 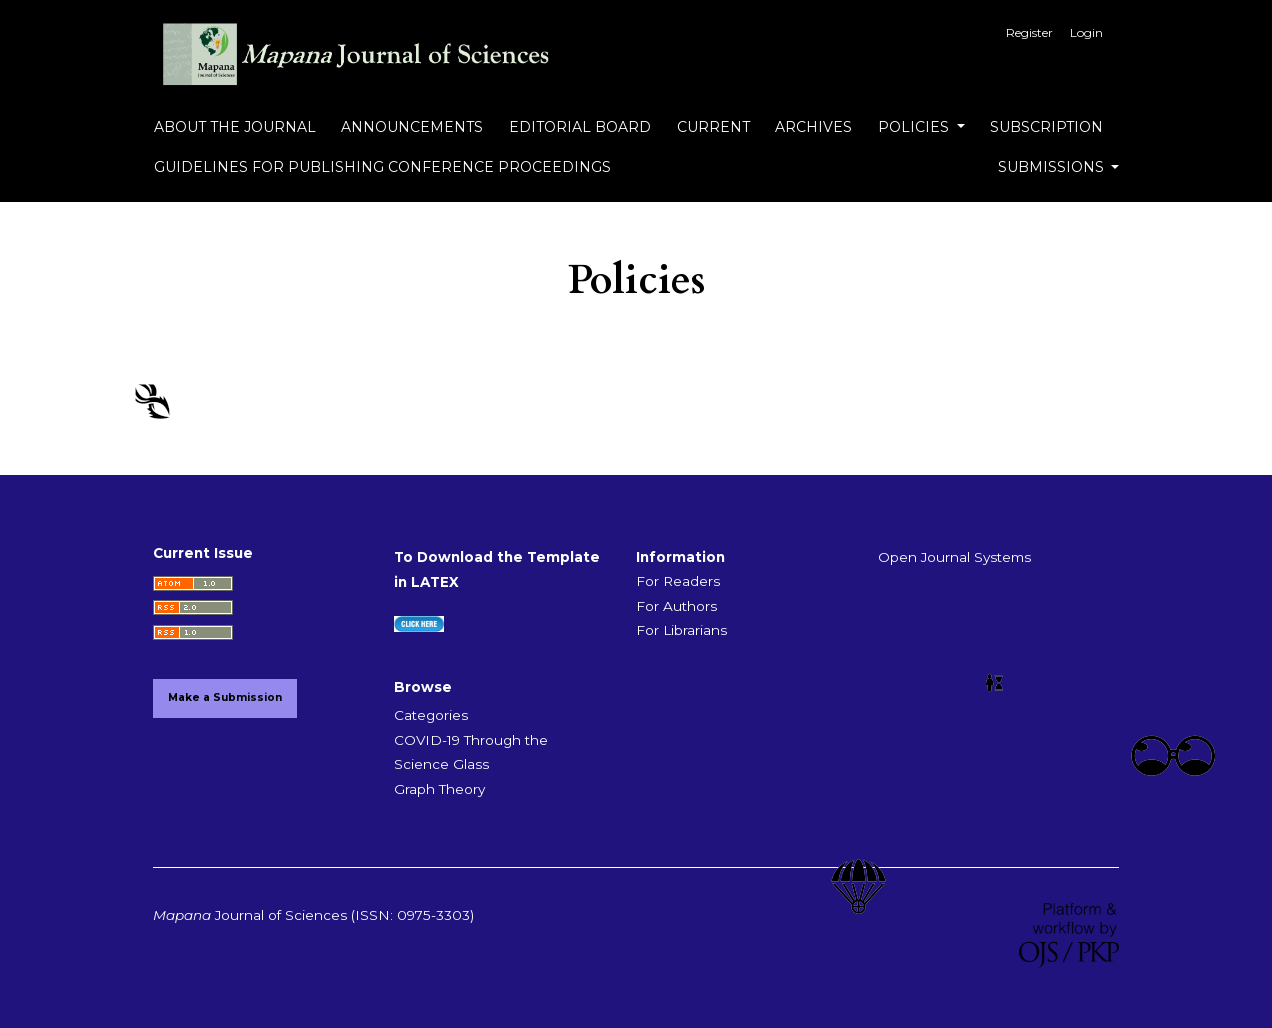 I want to click on airdrop or delivery incoming, so click(x=858, y=886).